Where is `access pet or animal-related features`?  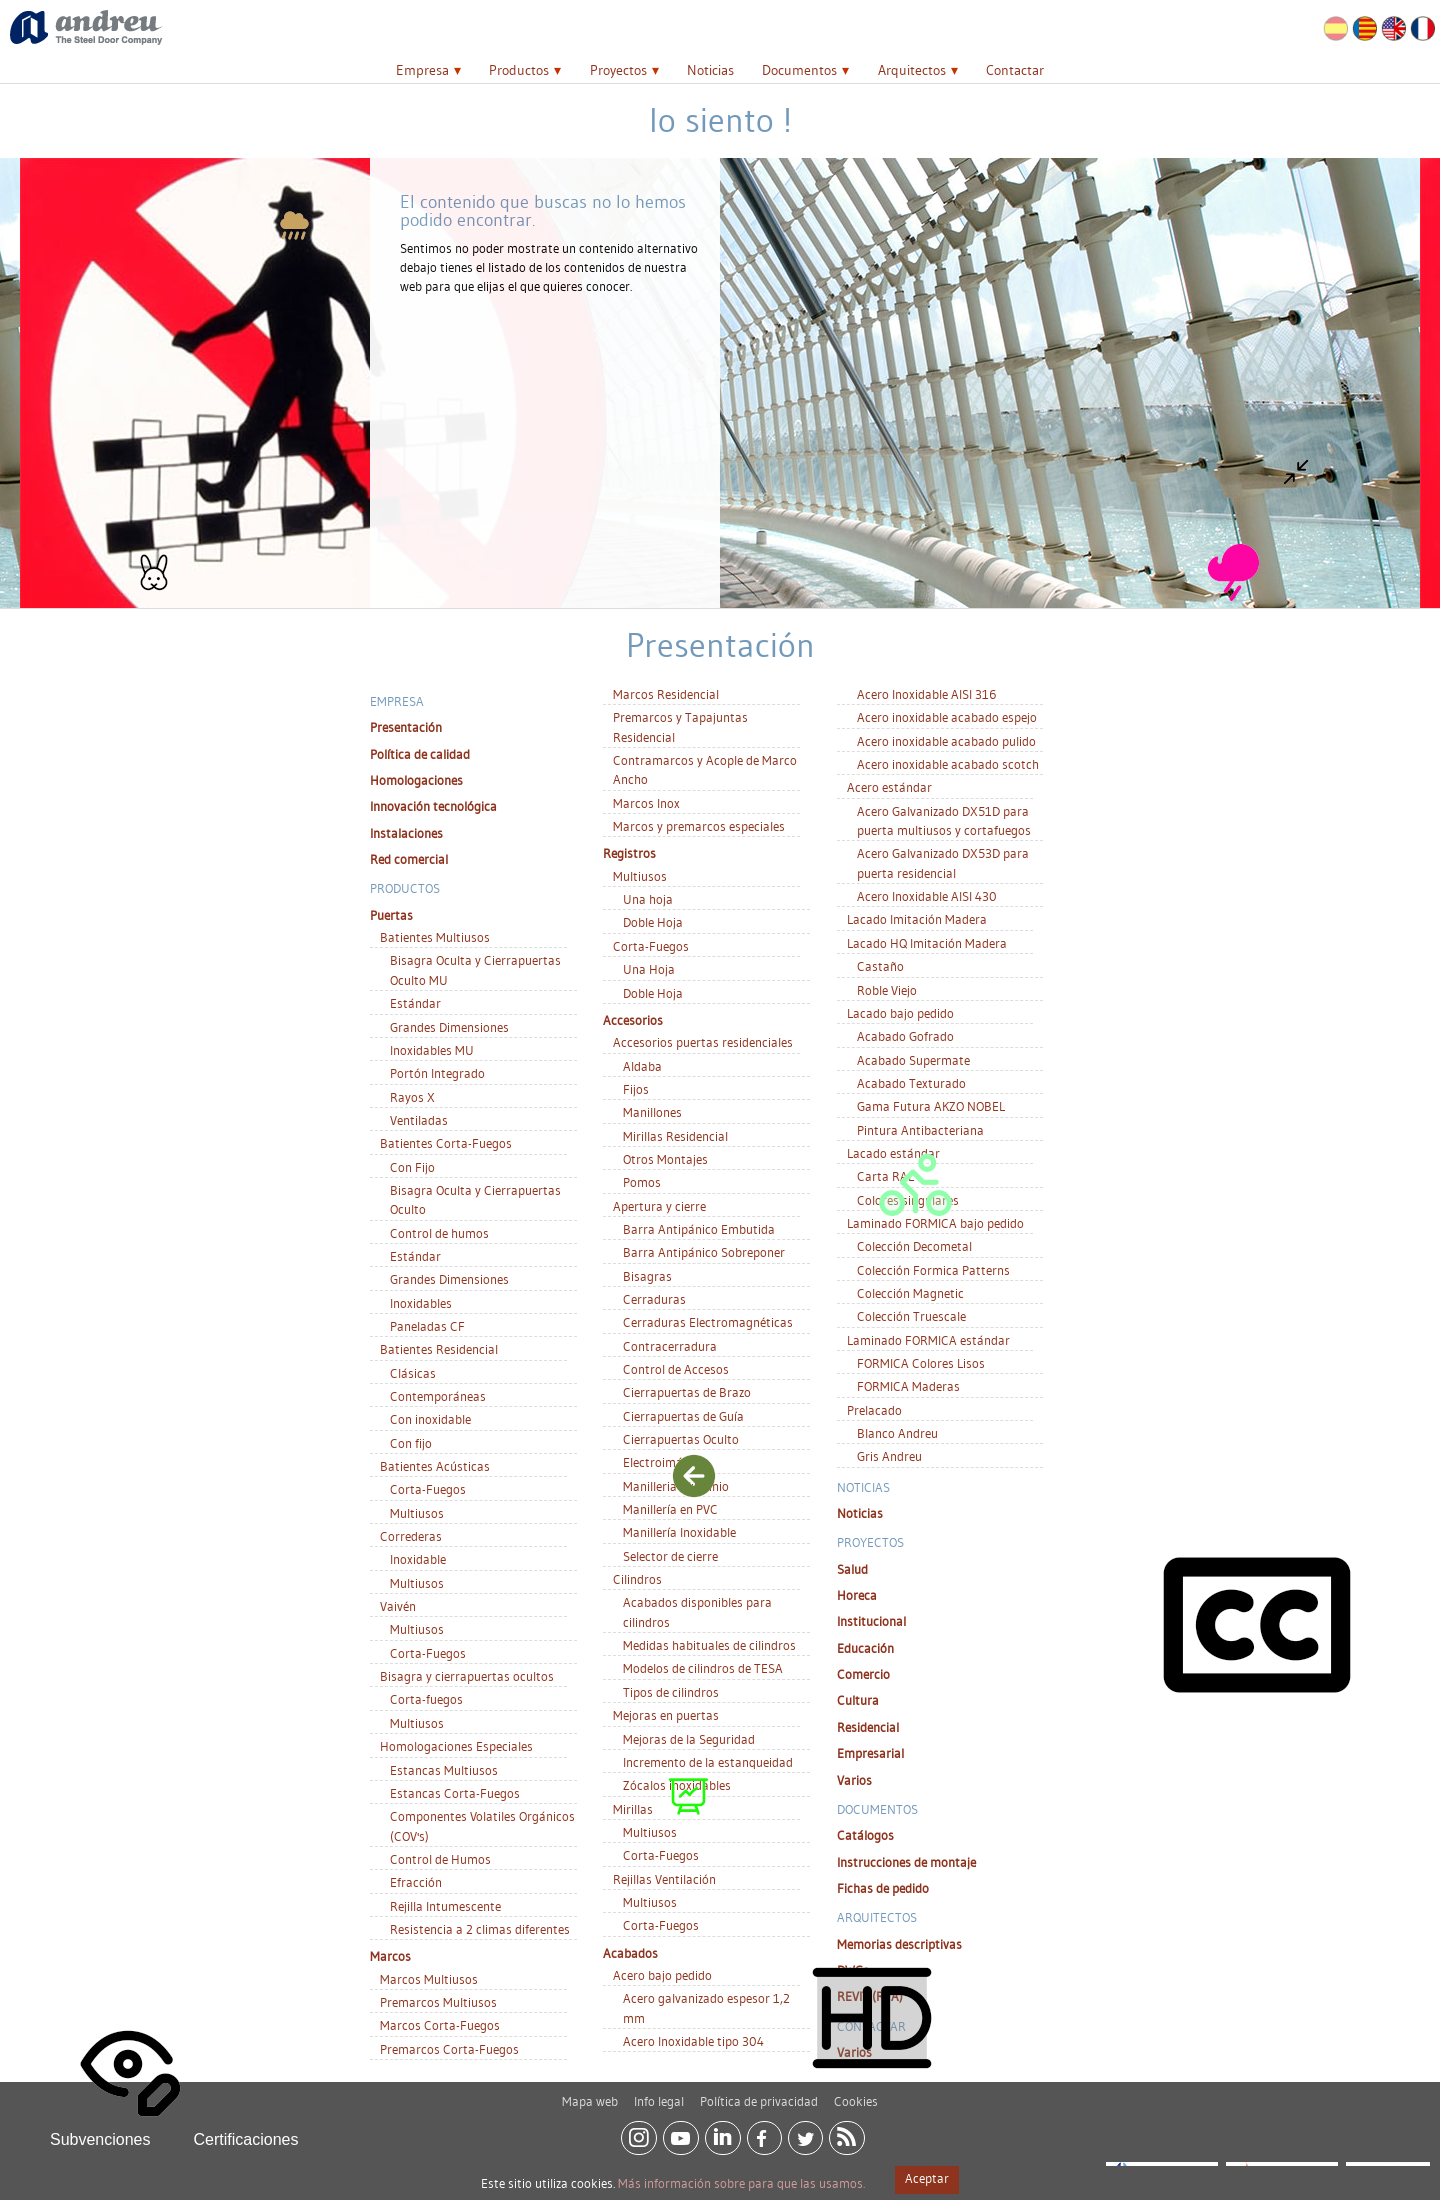 access pet or animal-related features is located at coordinates (154, 573).